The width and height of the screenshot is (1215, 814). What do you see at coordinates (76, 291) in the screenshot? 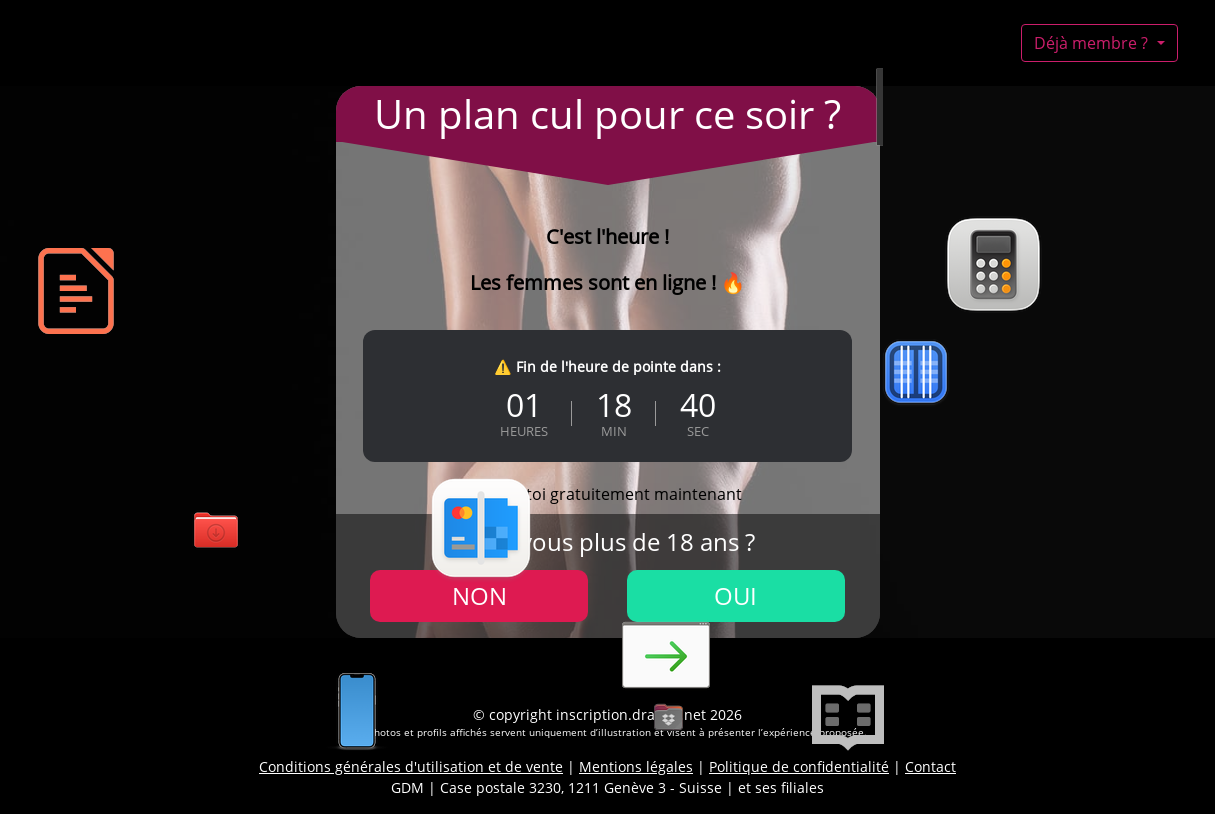
I see `open LibreOffice Writer document editor` at bounding box center [76, 291].